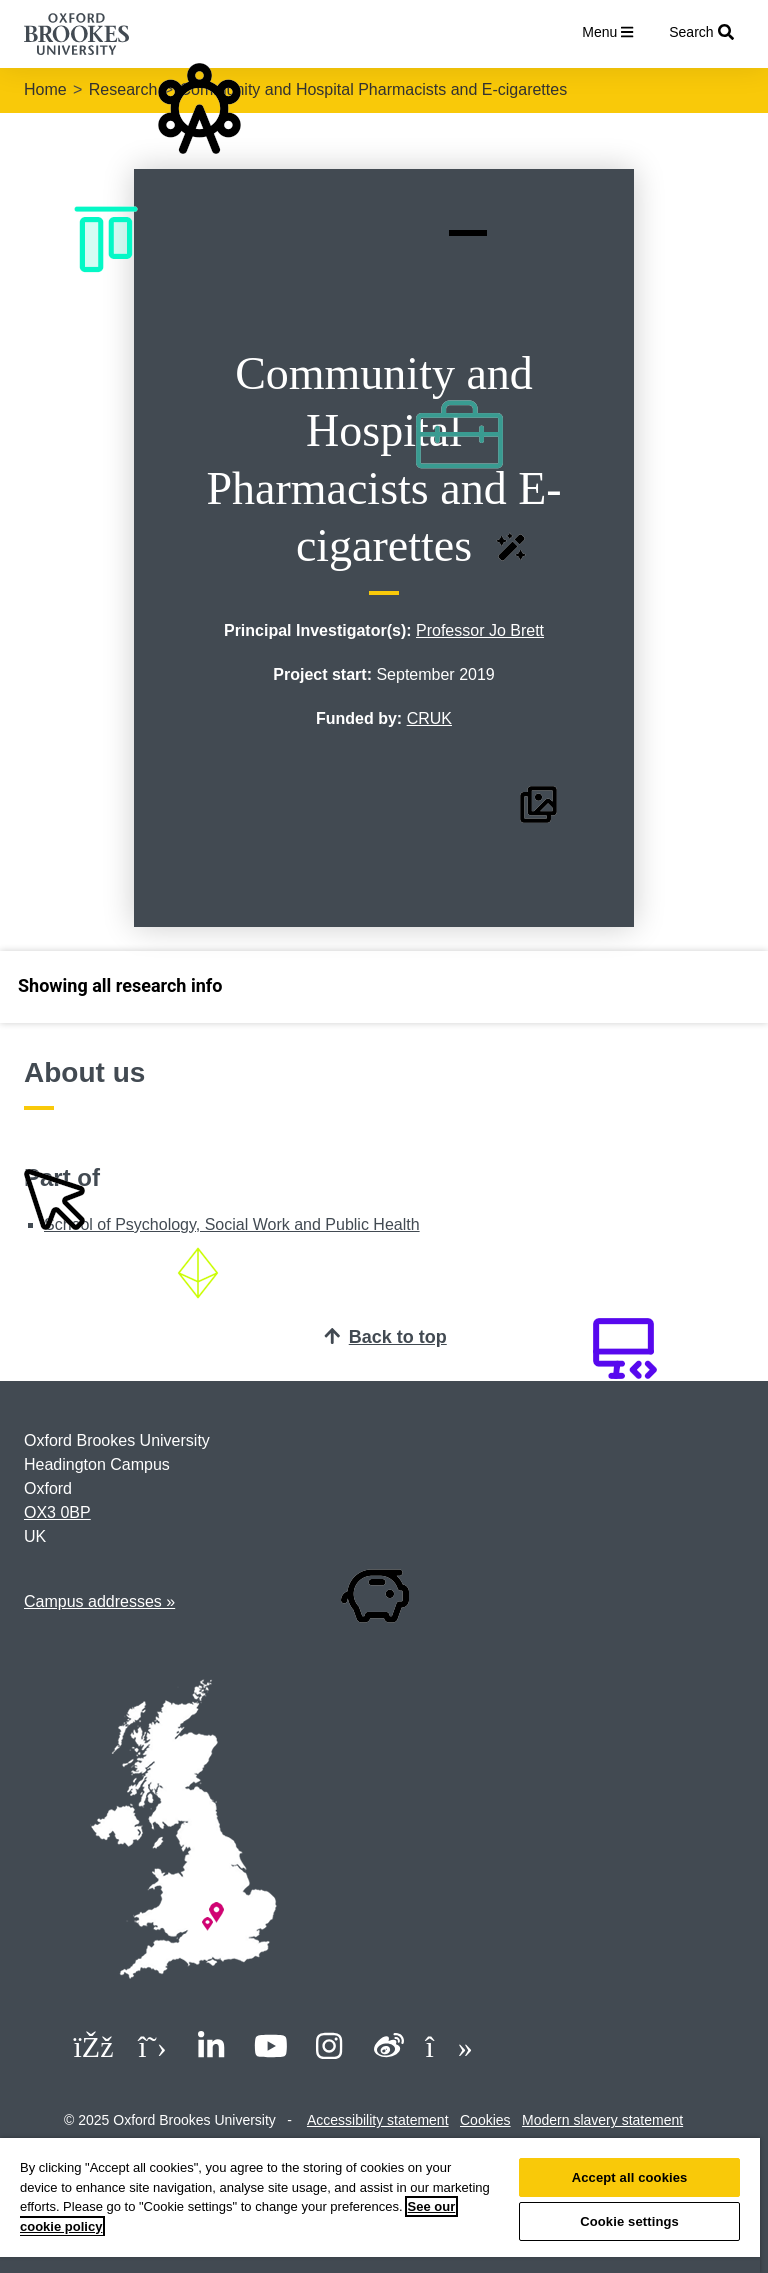 This screenshot has width=768, height=2273. I want to click on view photo gallery, so click(538, 804).